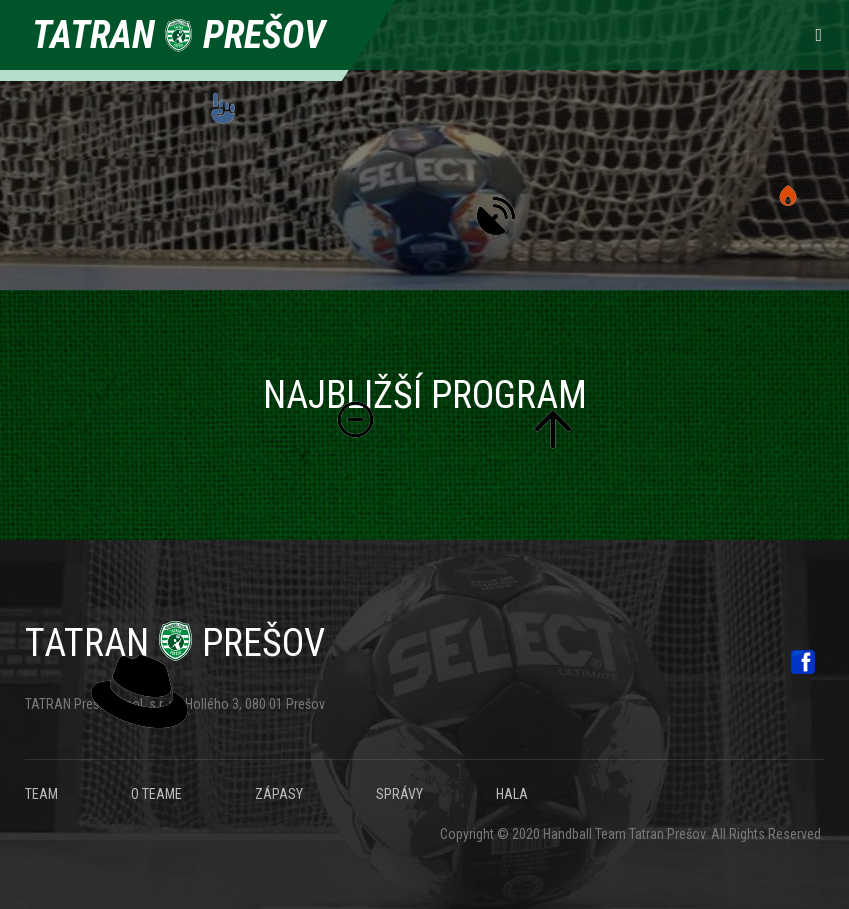 This screenshot has height=909, width=849. Describe the element at coordinates (496, 216) in the screenshot. I see `access satellite or broadcast settings` at that location.